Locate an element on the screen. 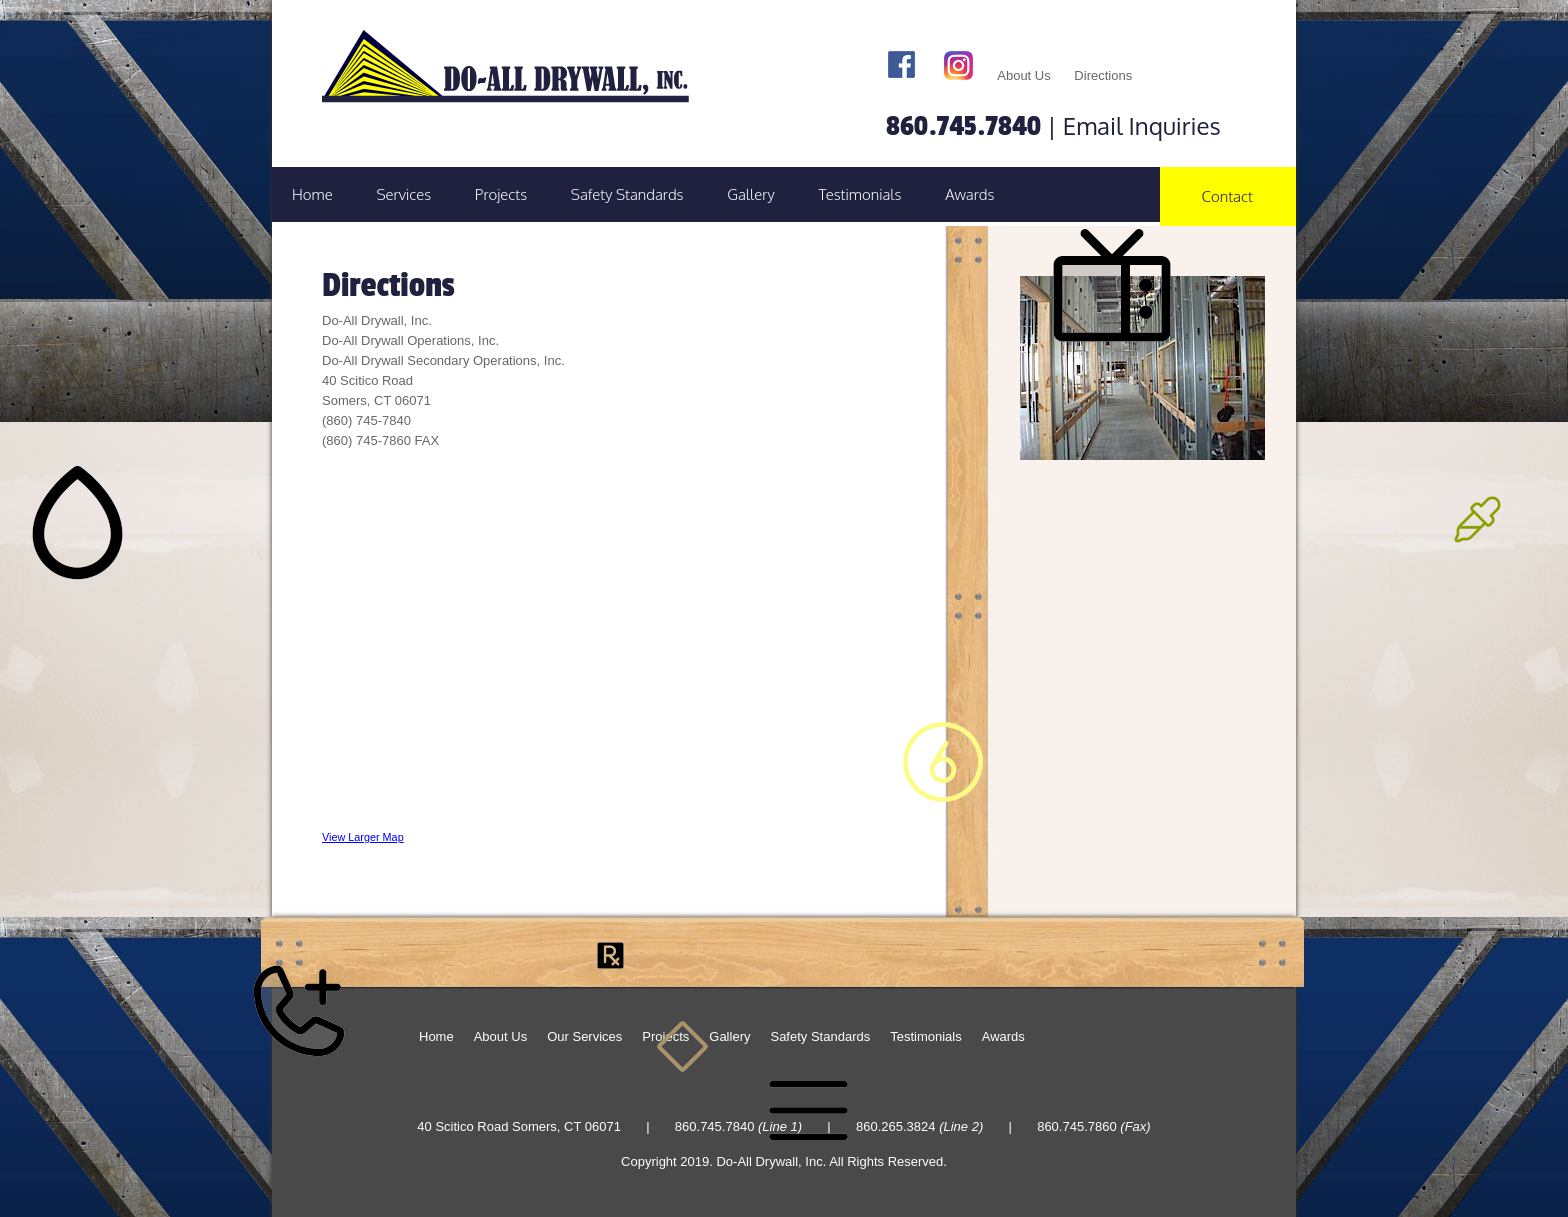 The height and width of the screenshot is (1217, 1568). access TV or video streaming content is located at coordinates (1112, 292).